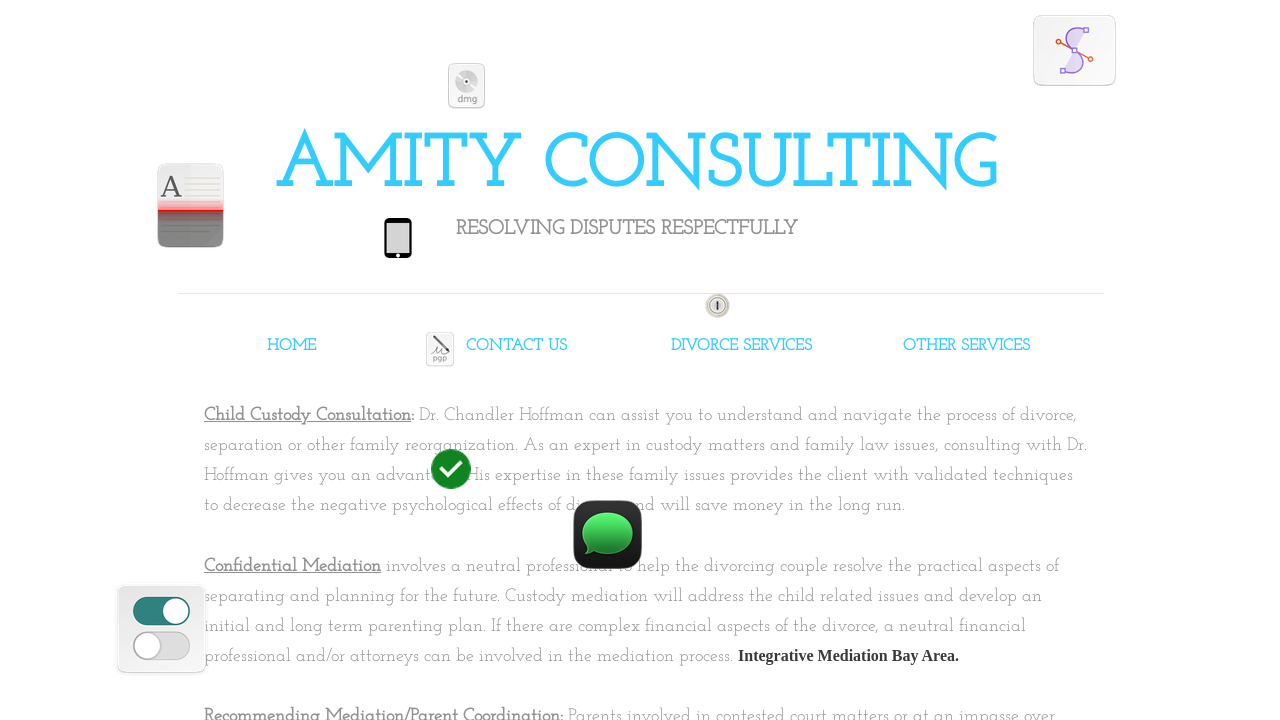  I want to click on open the passwords app, so click(717, 305).